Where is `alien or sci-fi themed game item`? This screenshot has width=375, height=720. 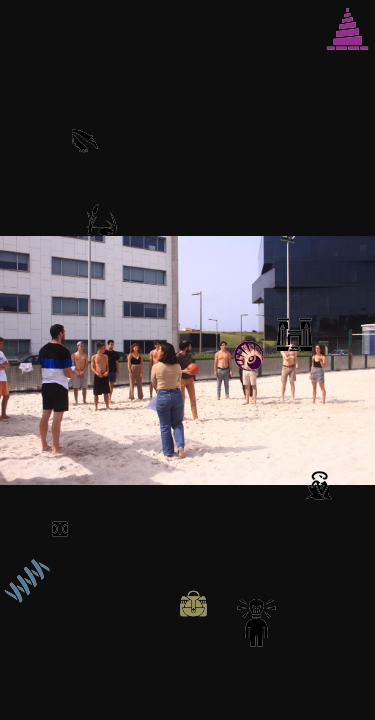 alien or sci-fi themed game item is located at coordinates (318, 485).